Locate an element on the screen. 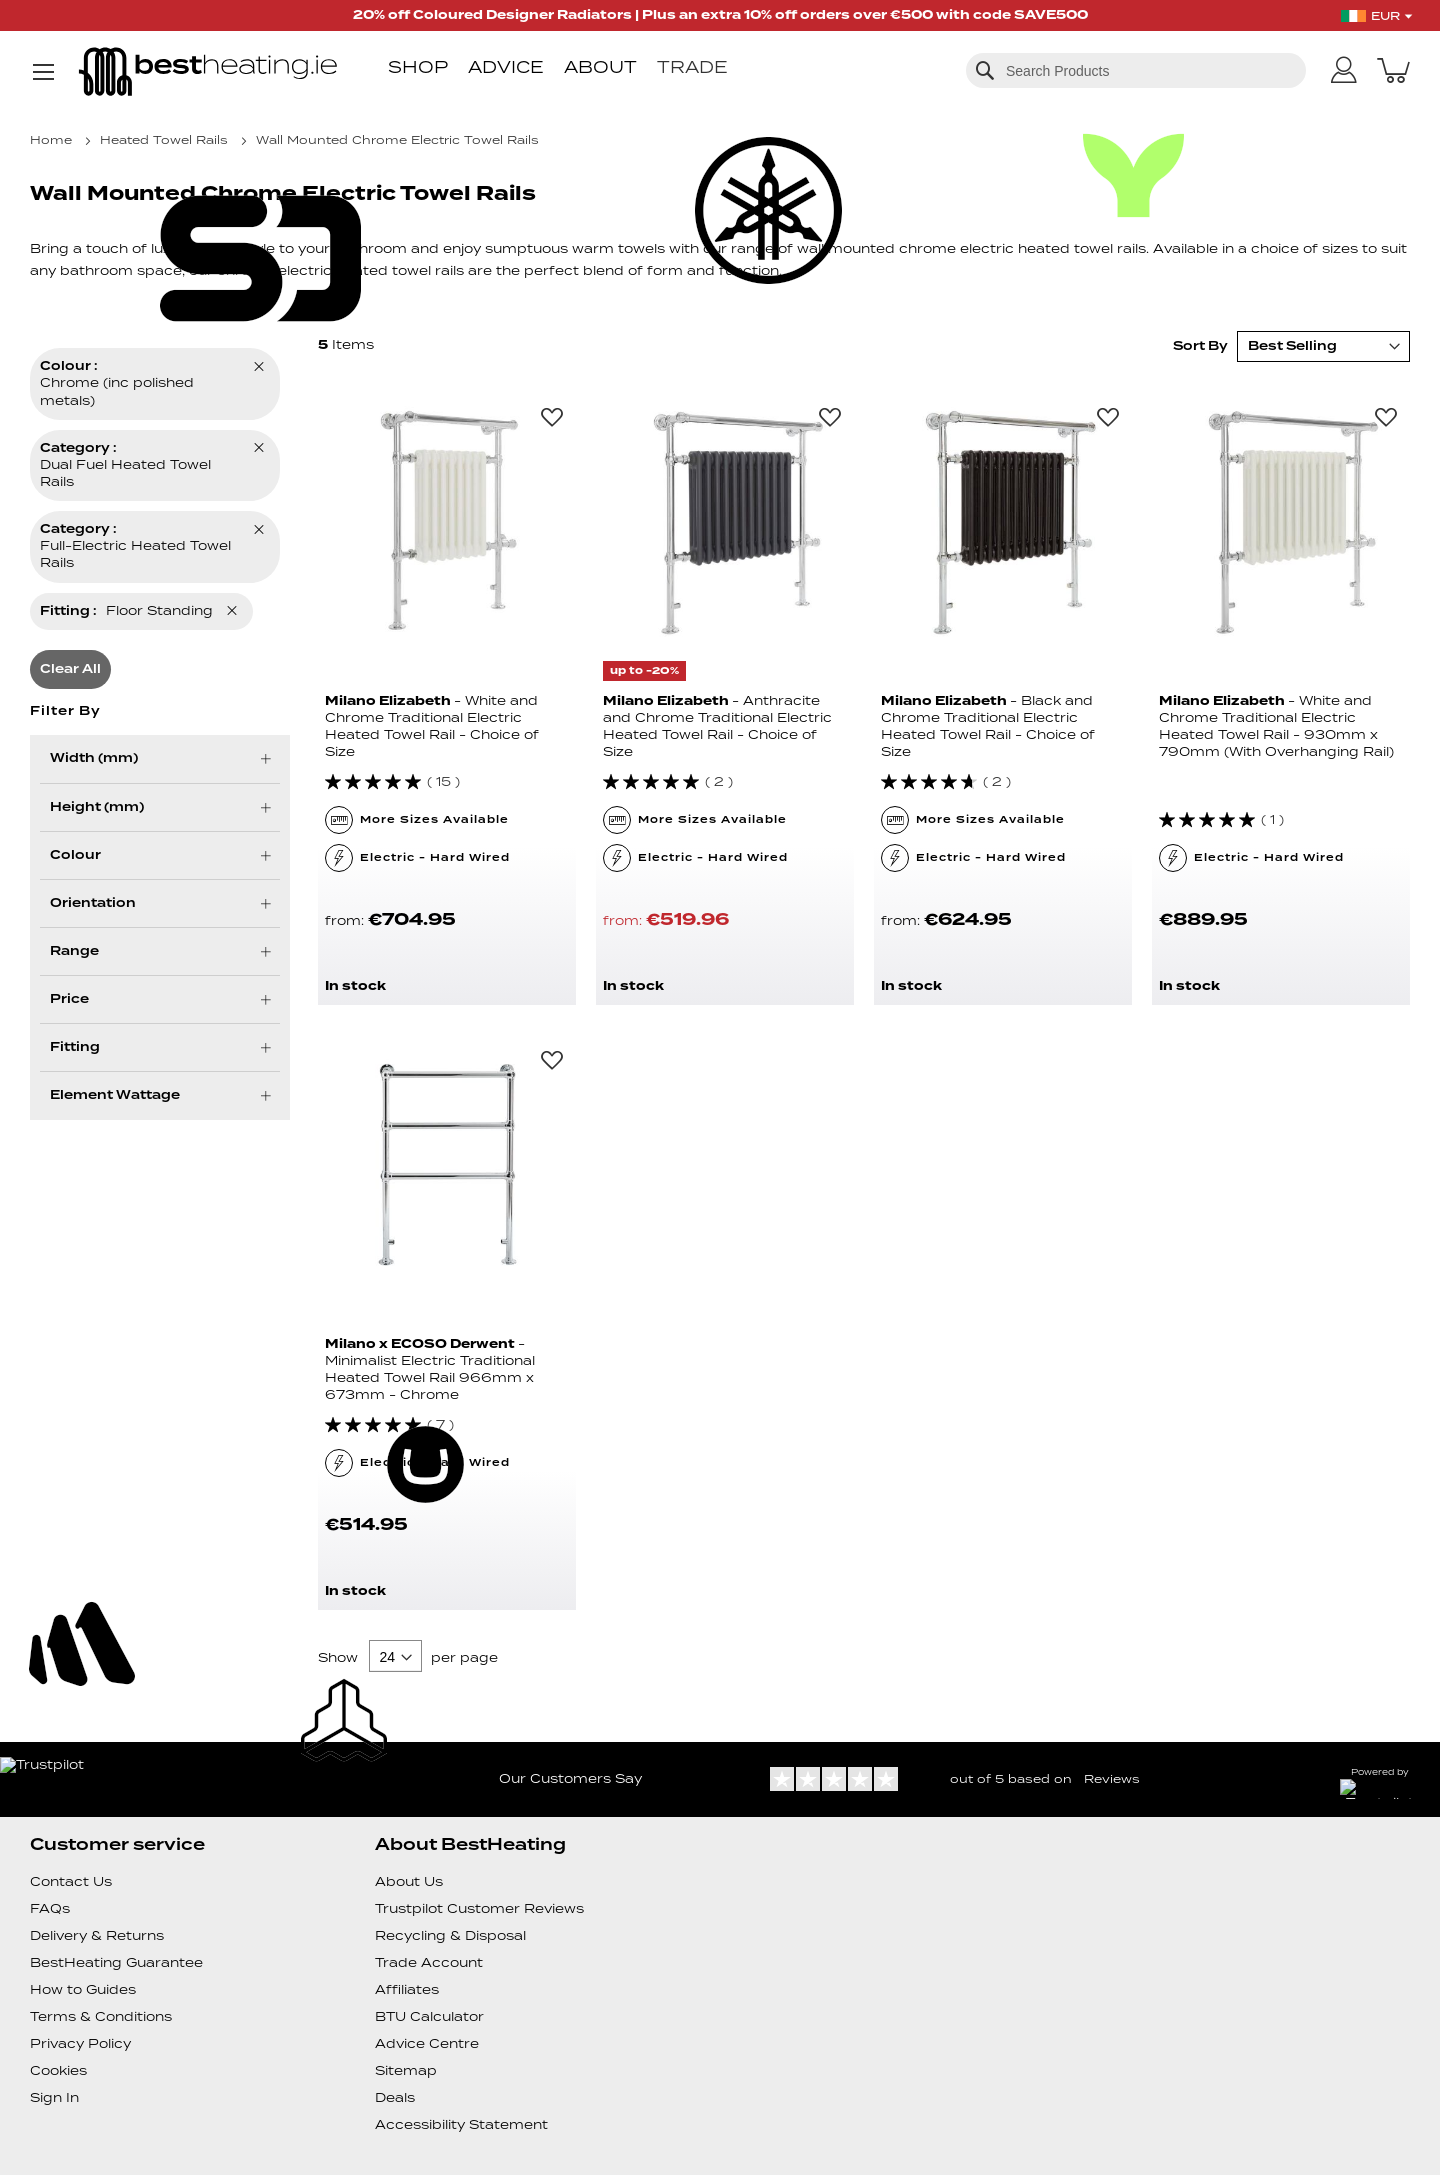 Image resolution: width=1440 pixels, height=2175 pixels. open Mermaid diagramming tool is located at coordinates (1133, 175).